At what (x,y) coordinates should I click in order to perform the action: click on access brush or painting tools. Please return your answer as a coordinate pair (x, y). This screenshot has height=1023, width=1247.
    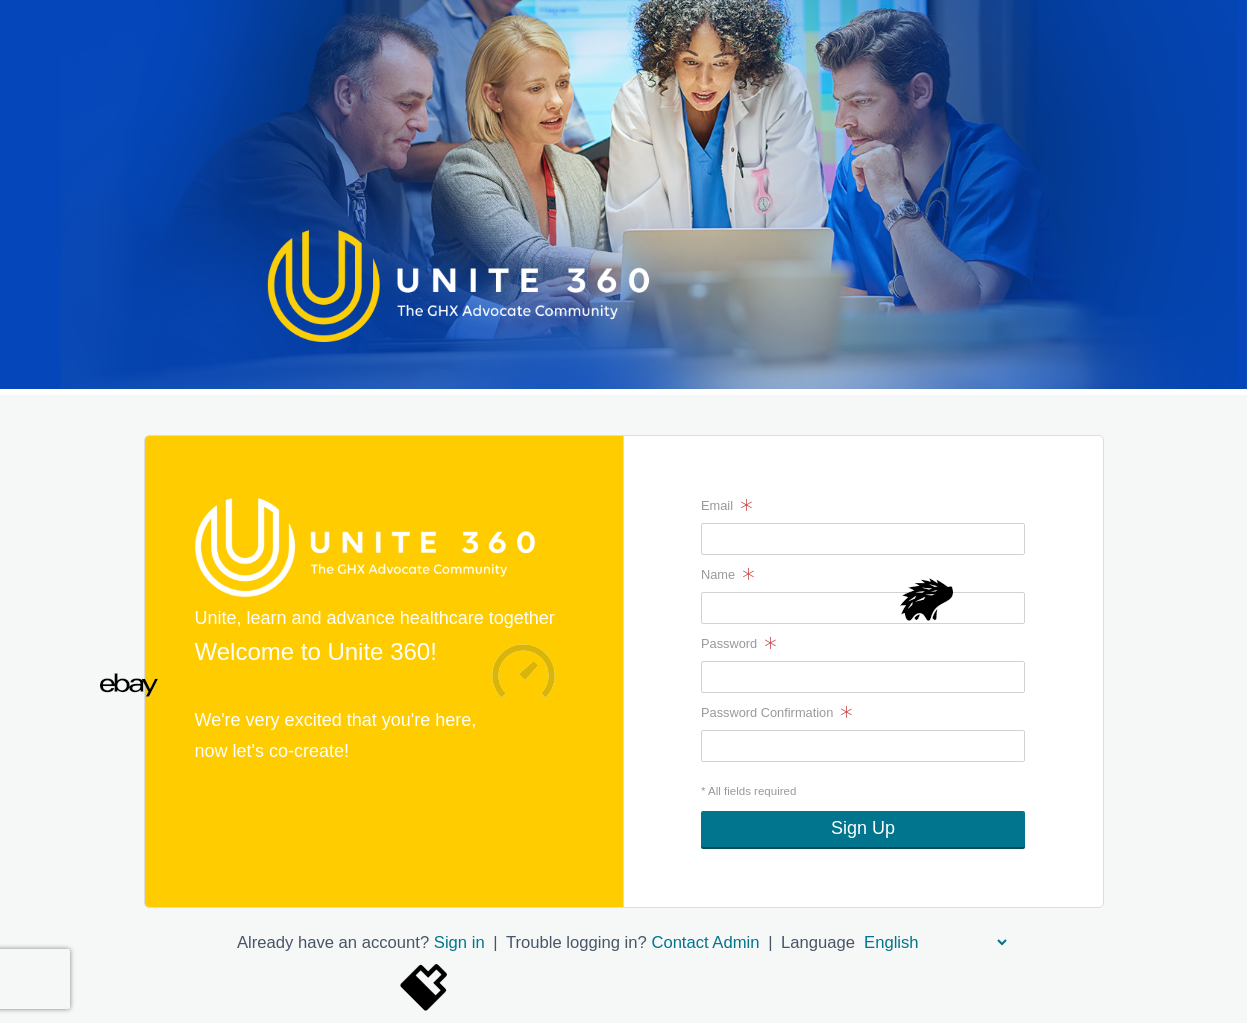
    Looking at the image, I should click on (425, 986).